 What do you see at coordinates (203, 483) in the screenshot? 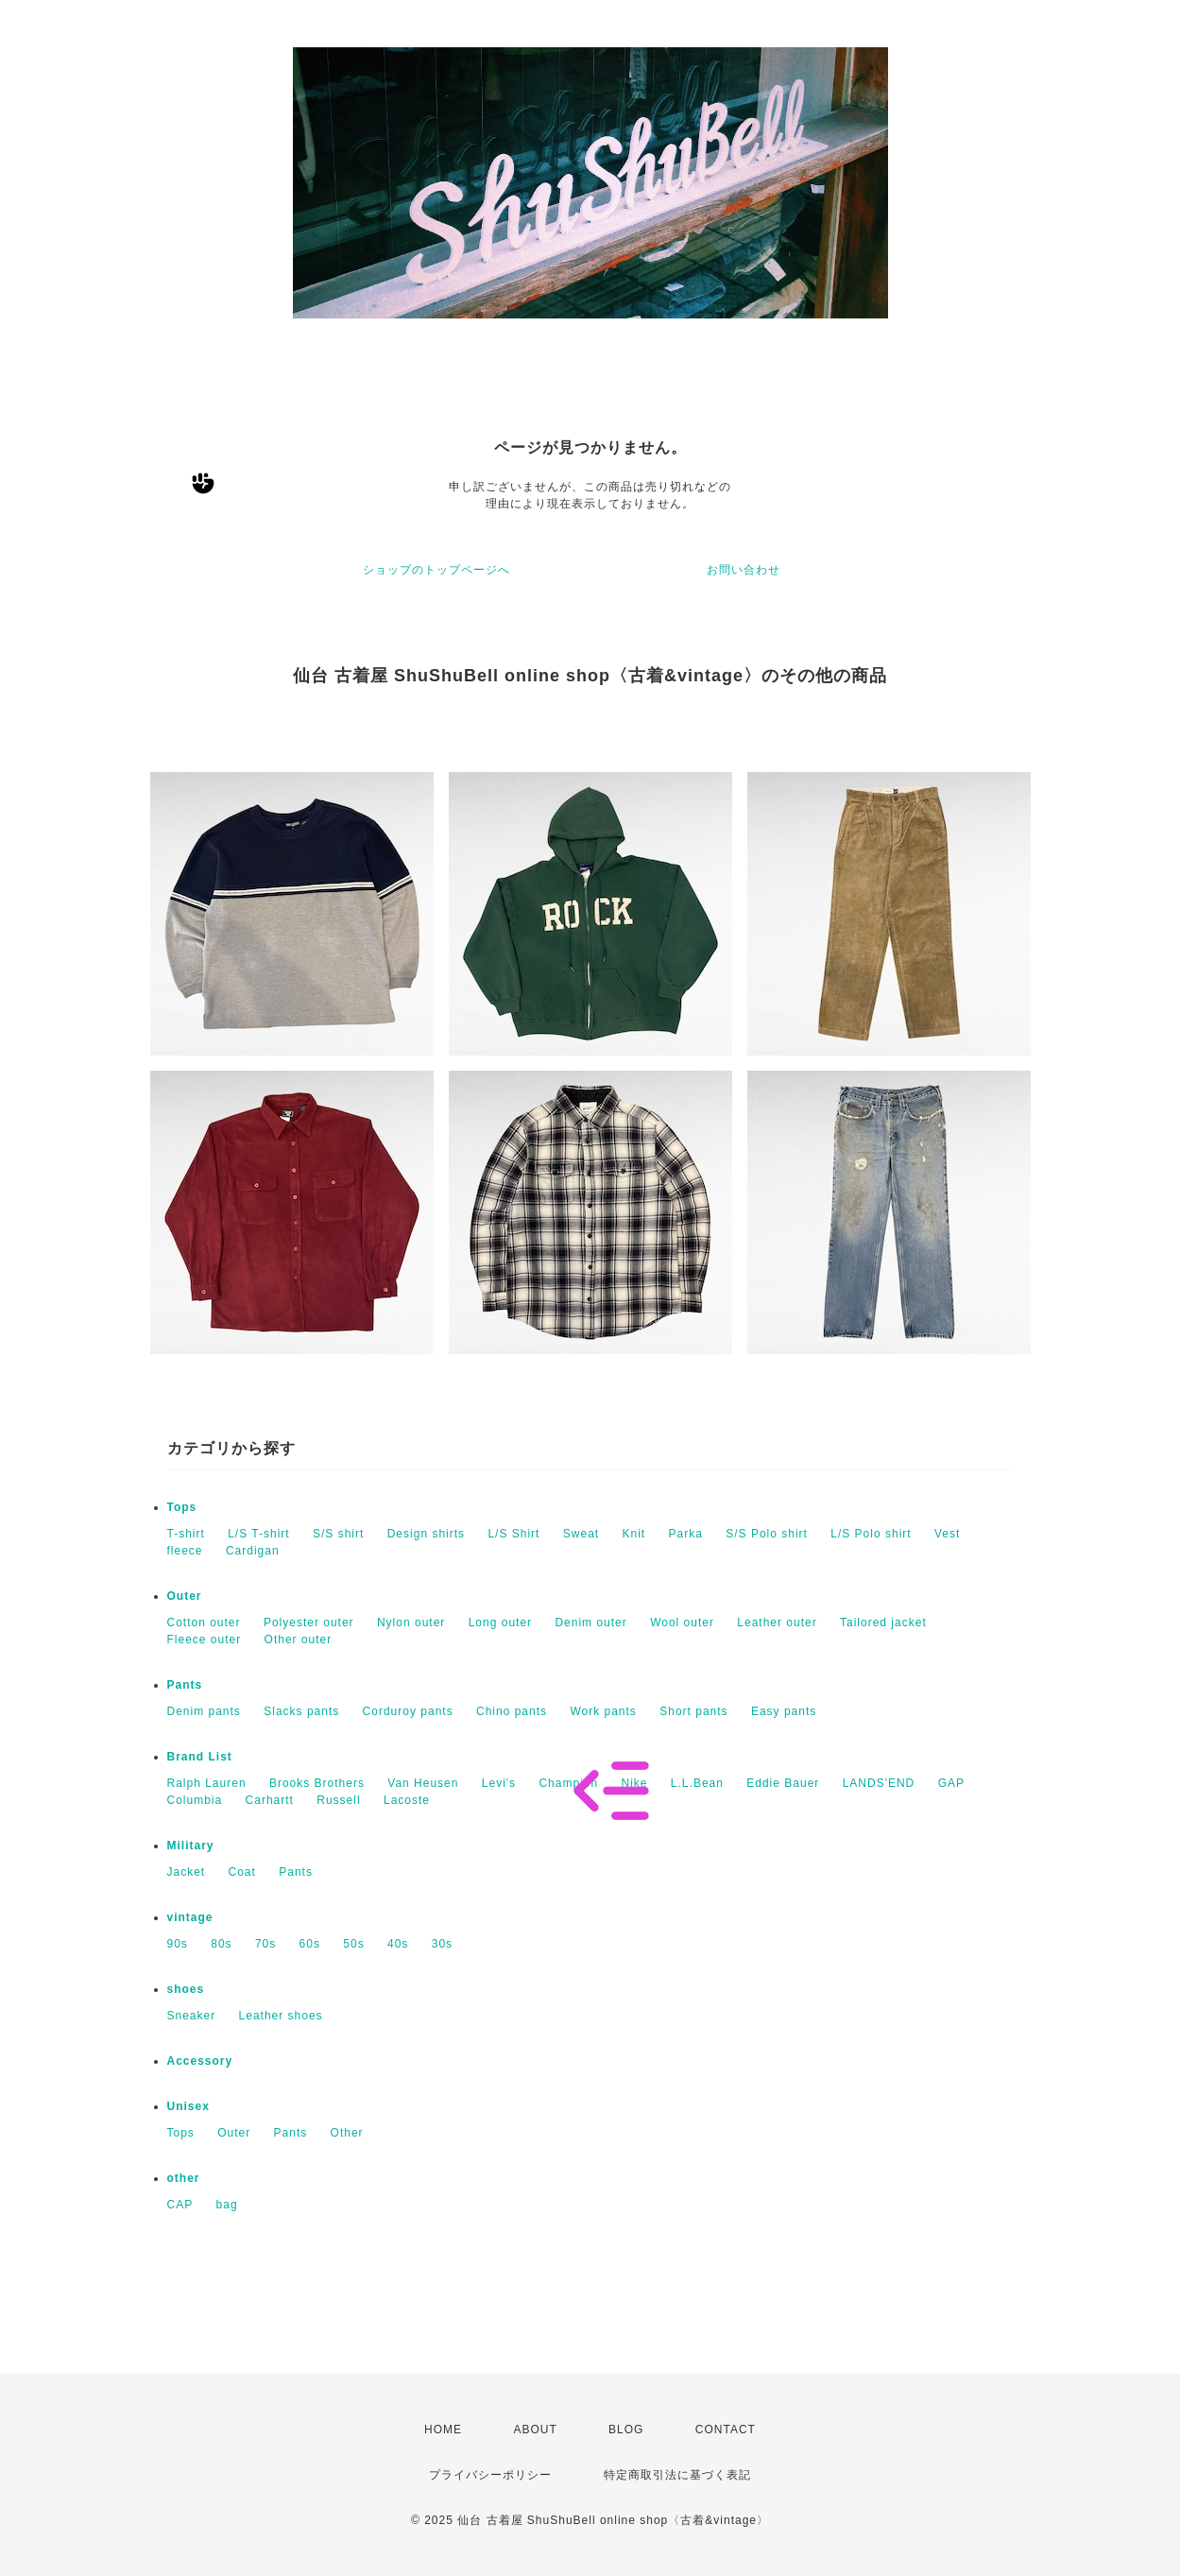
I see `indicates solidarity or support action` at bounding box center [203, 483].